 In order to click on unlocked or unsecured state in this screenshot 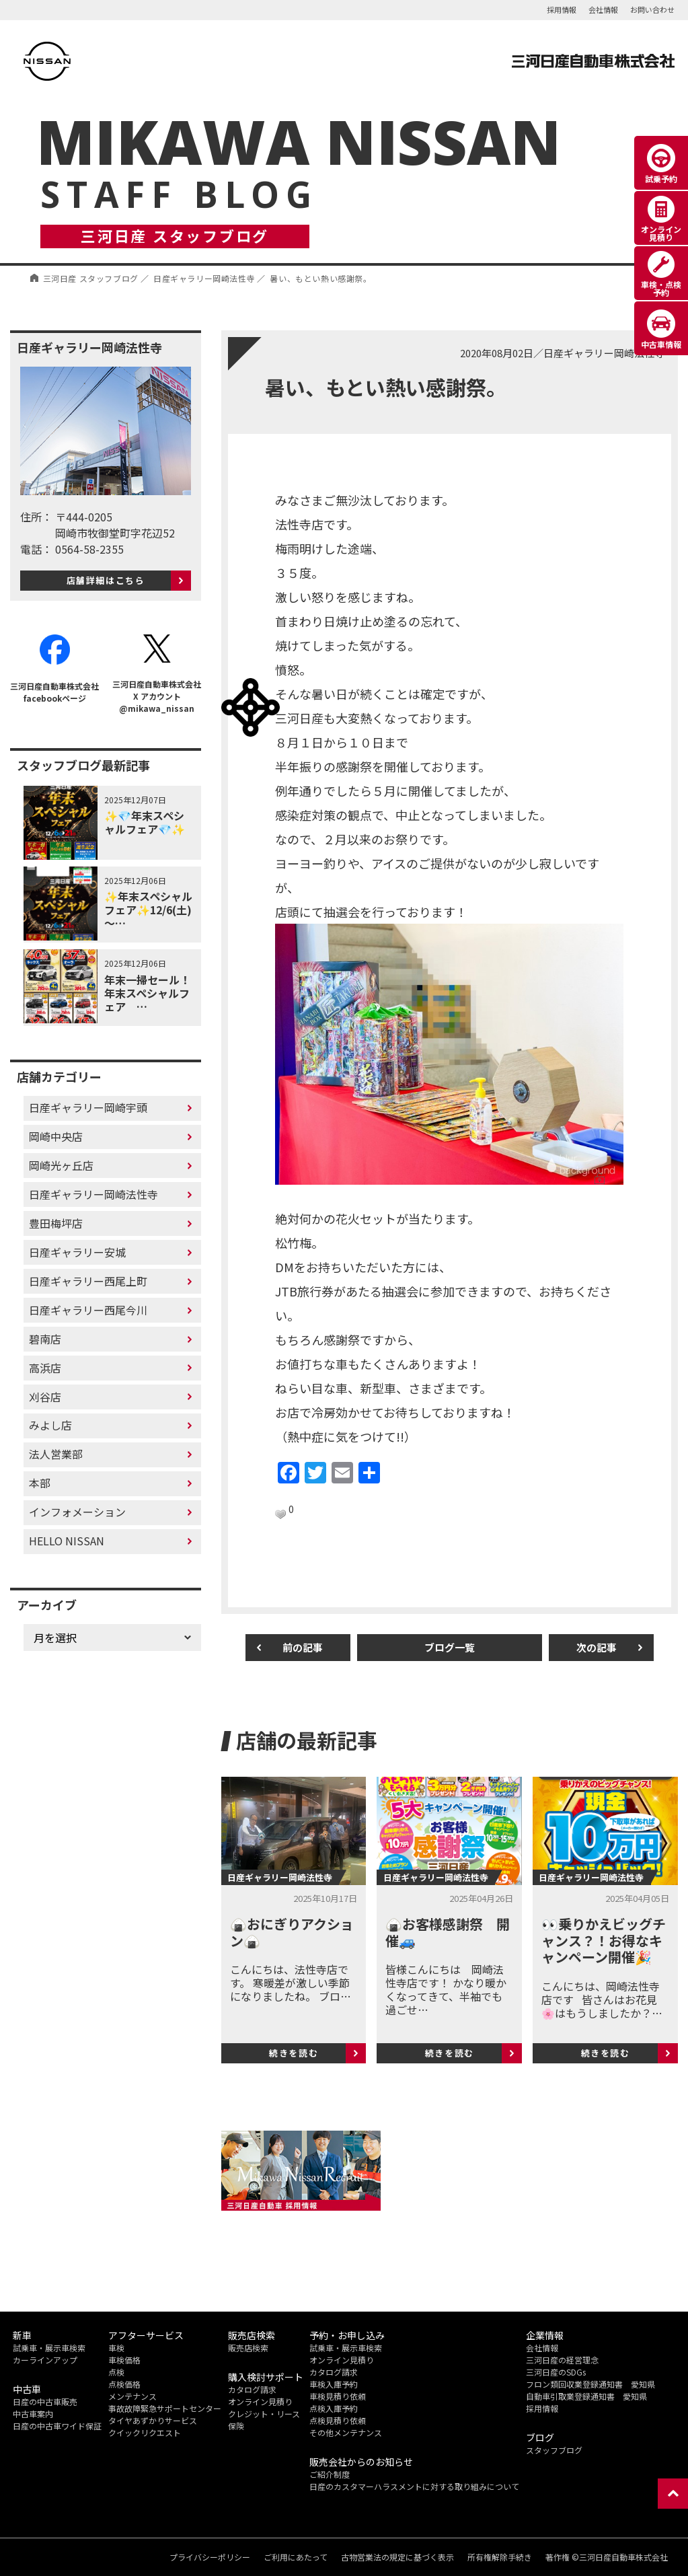, I will do `click(599, 1179)`.